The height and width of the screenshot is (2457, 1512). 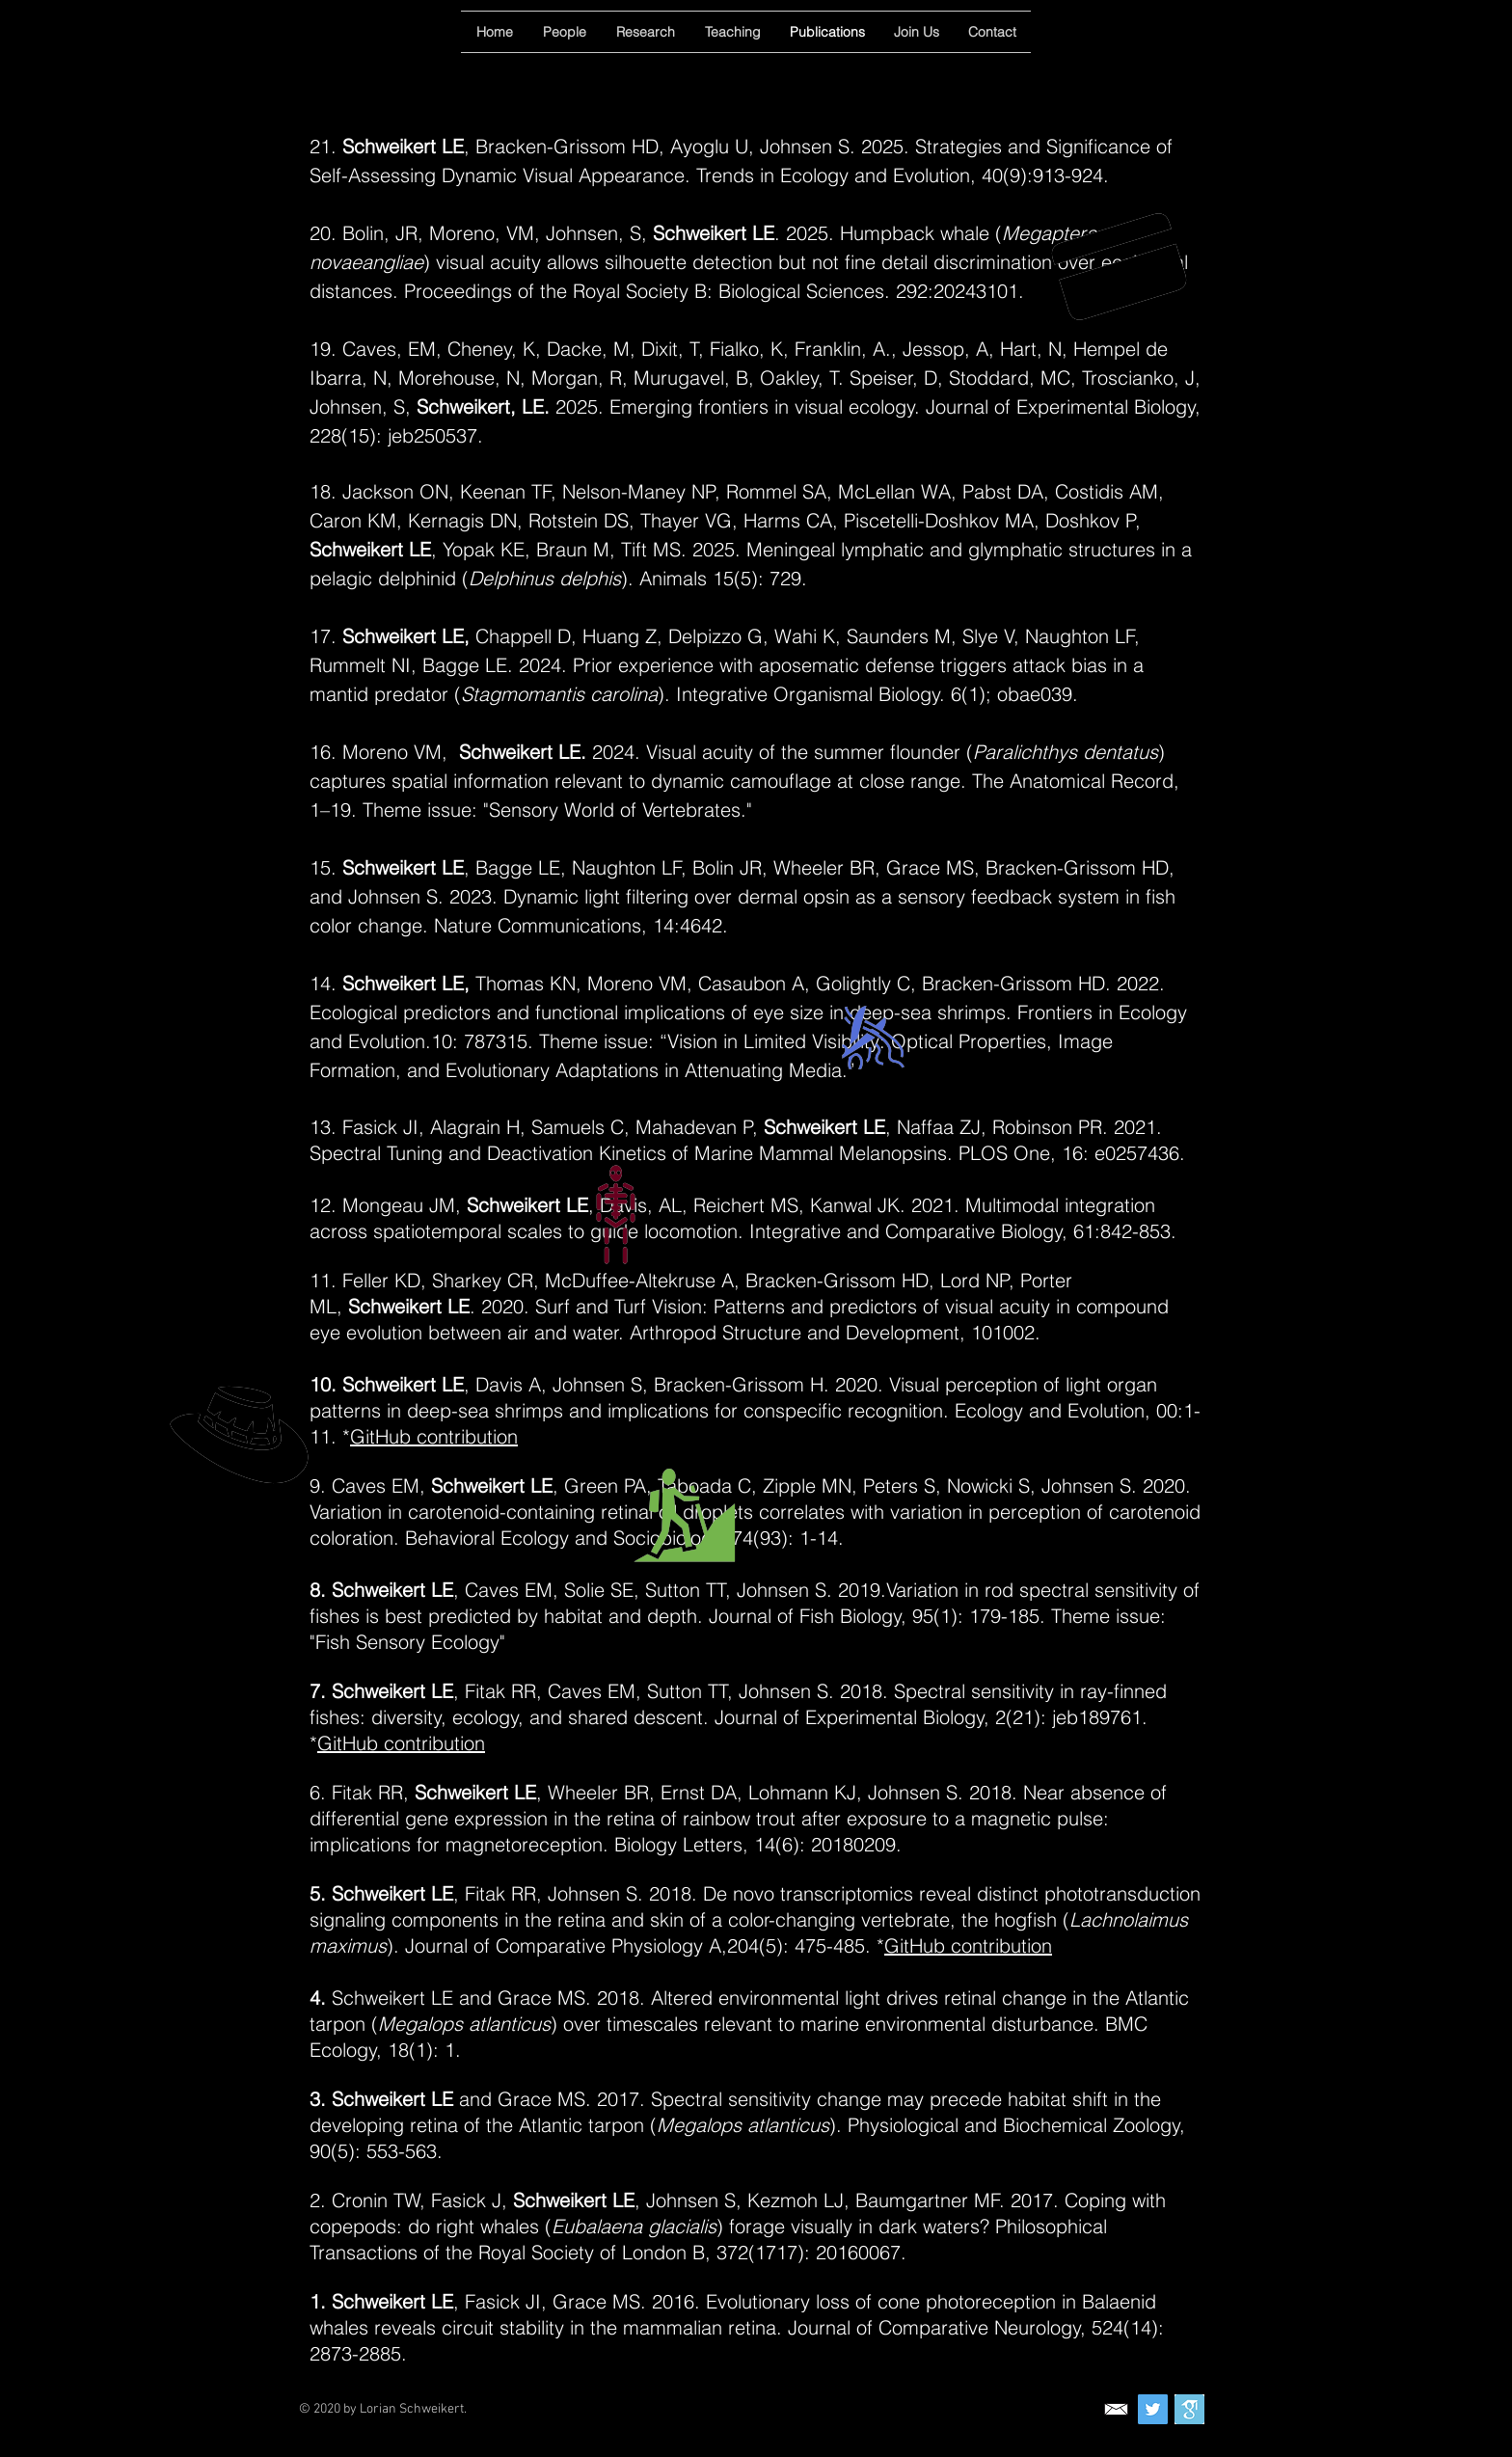 I want to click on select outback or safari hat accessory, so click(x=239, y=1435).